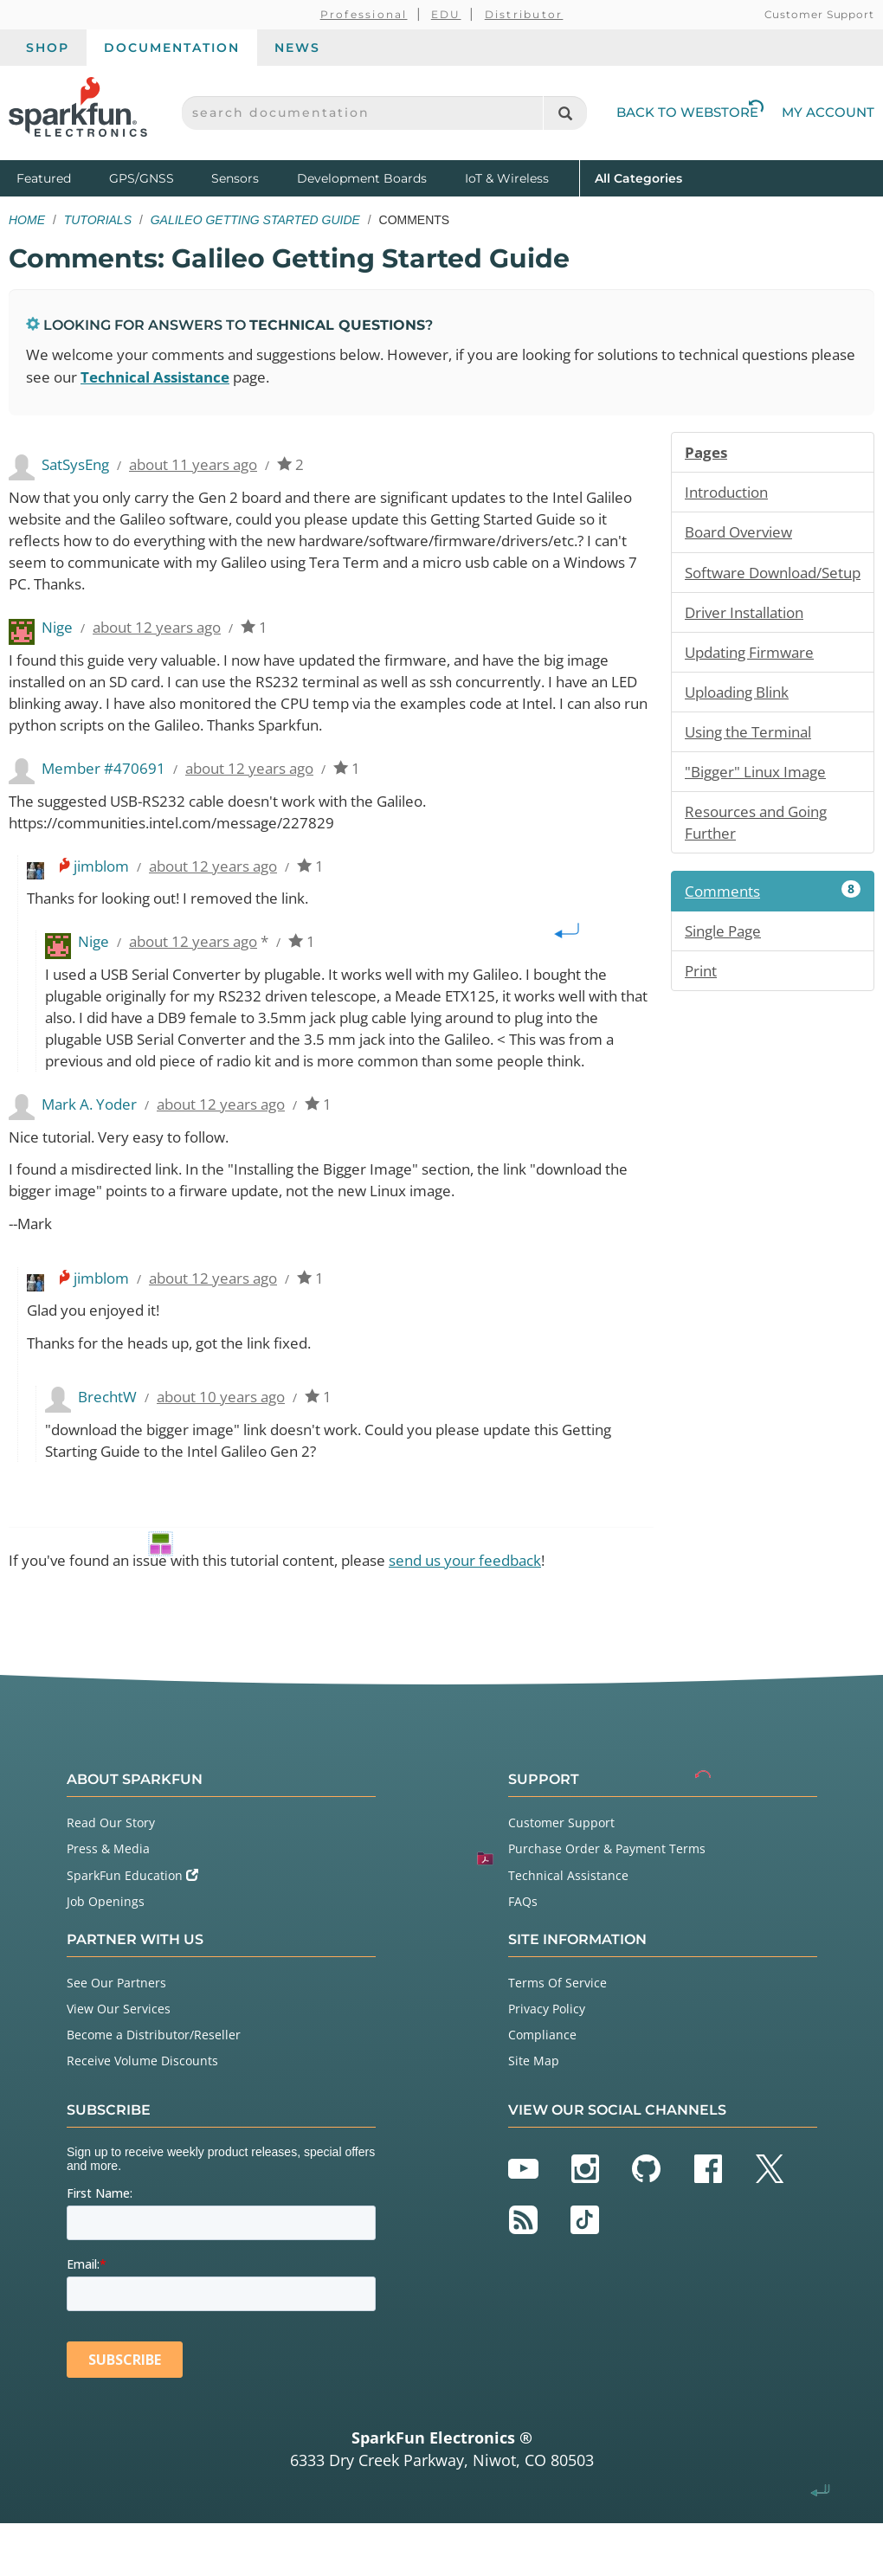  What do you see at coordinates (703, 1774) in the screenshot?
I see `undo the last action` at bounding box center [703, 1774].